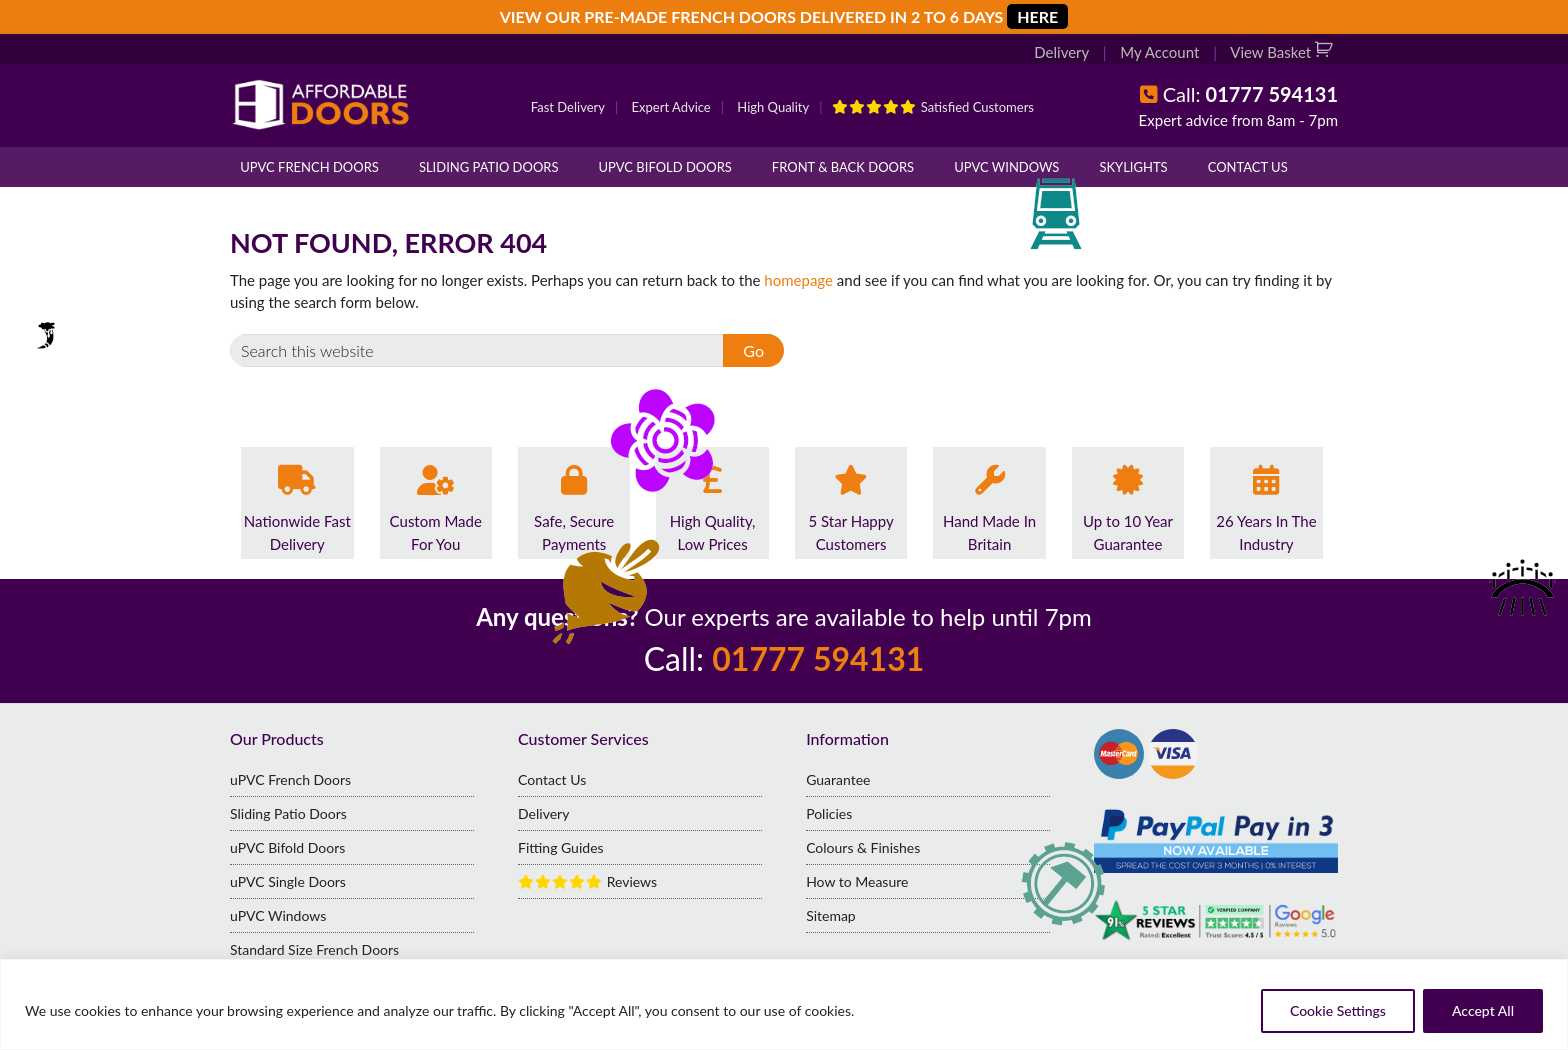 The image size is (1568, 1050). What do you see at coordinates (1063, 883) in the screenshot?
I see `access crafting or workshop settings` at bounding box center [1063, 883].